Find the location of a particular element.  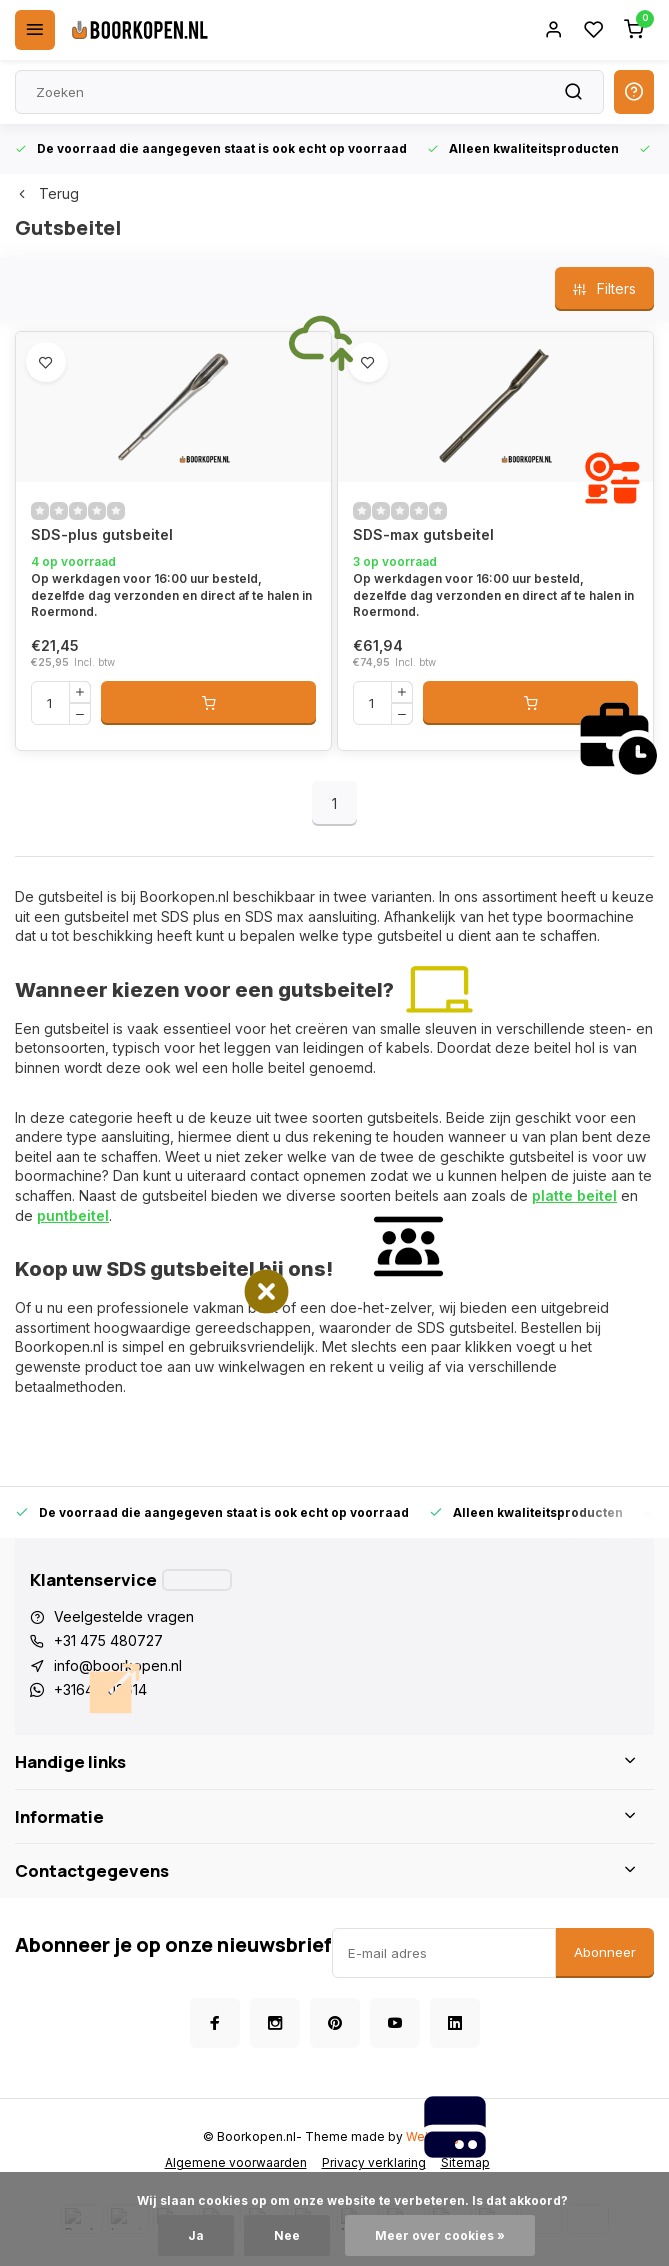

view team members or user directory is located at coordinates (408, 1245).